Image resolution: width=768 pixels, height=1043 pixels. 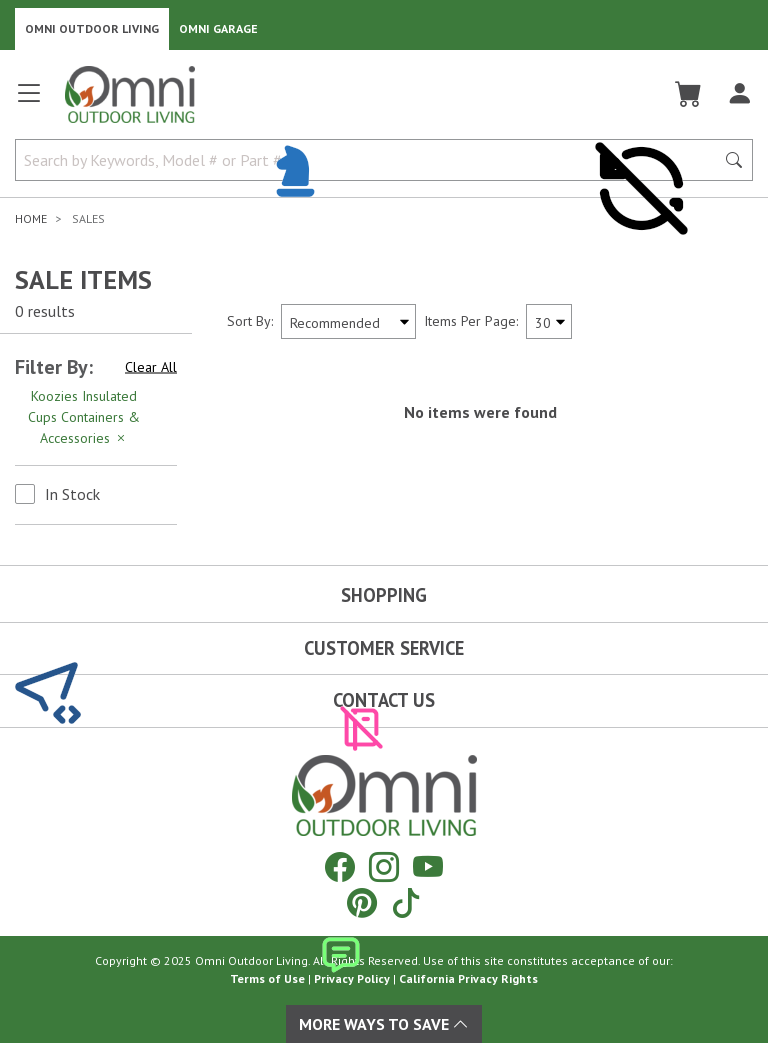 I want to click on play chess or open a chess game, so click(x=295, y=172).